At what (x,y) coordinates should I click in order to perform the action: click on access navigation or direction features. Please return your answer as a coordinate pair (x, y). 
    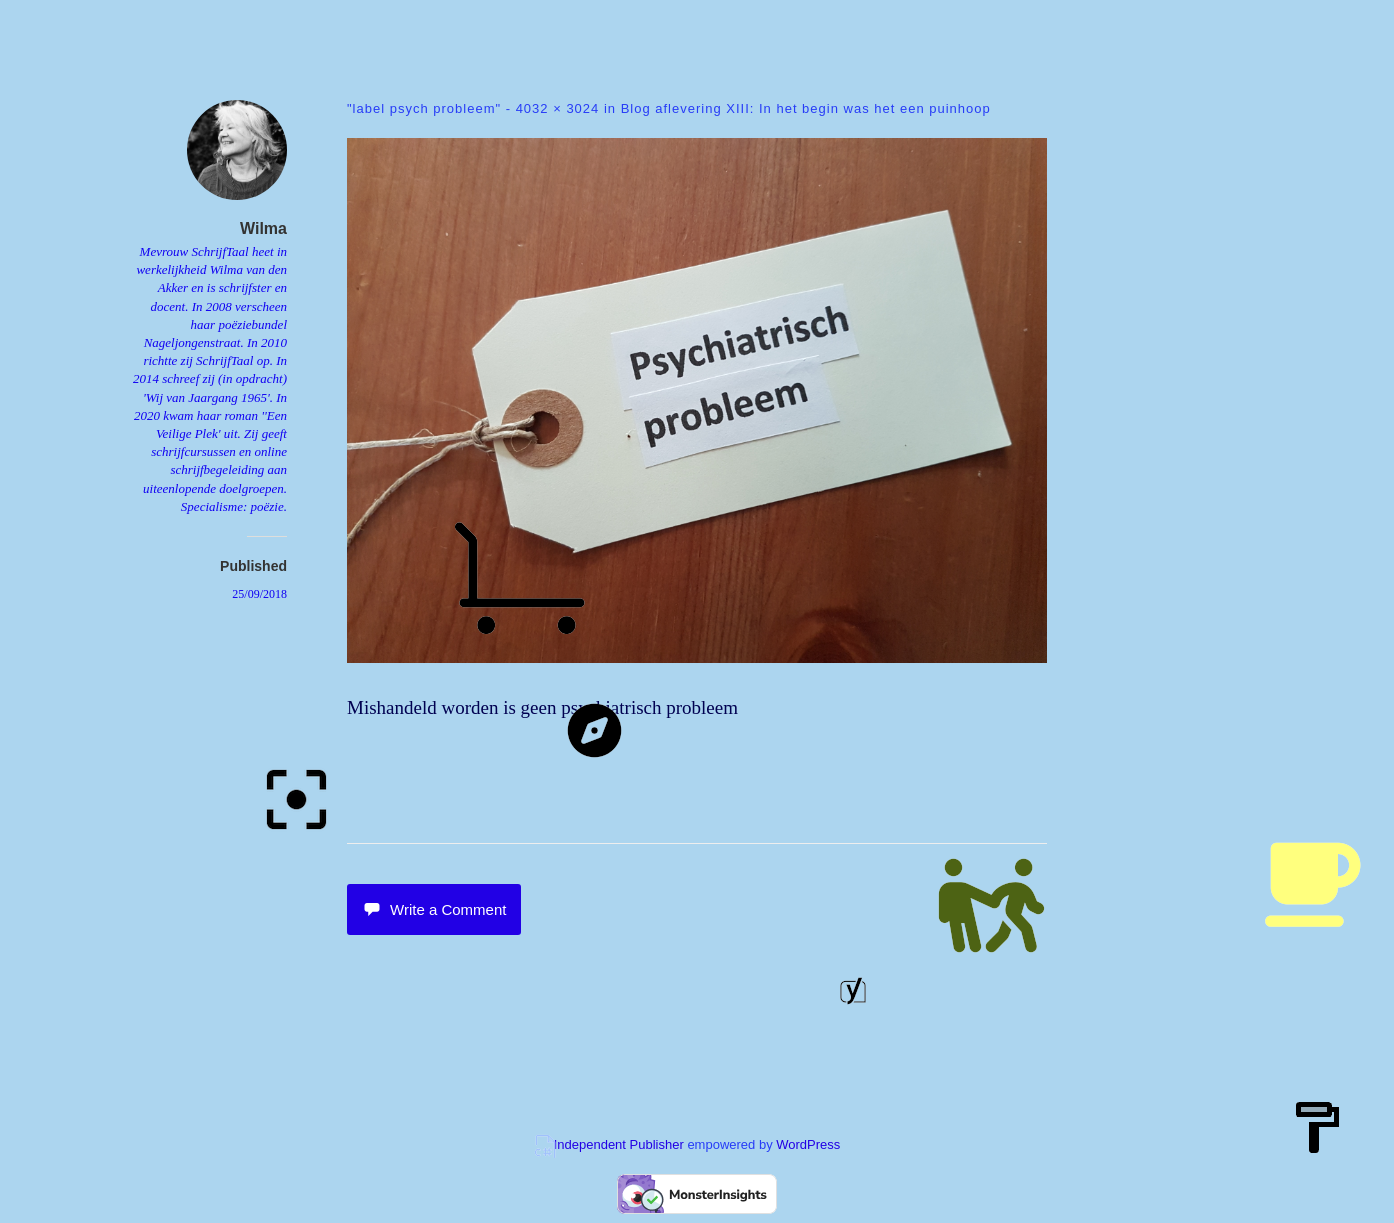
    Looking at the image, I should click on (594, 730).